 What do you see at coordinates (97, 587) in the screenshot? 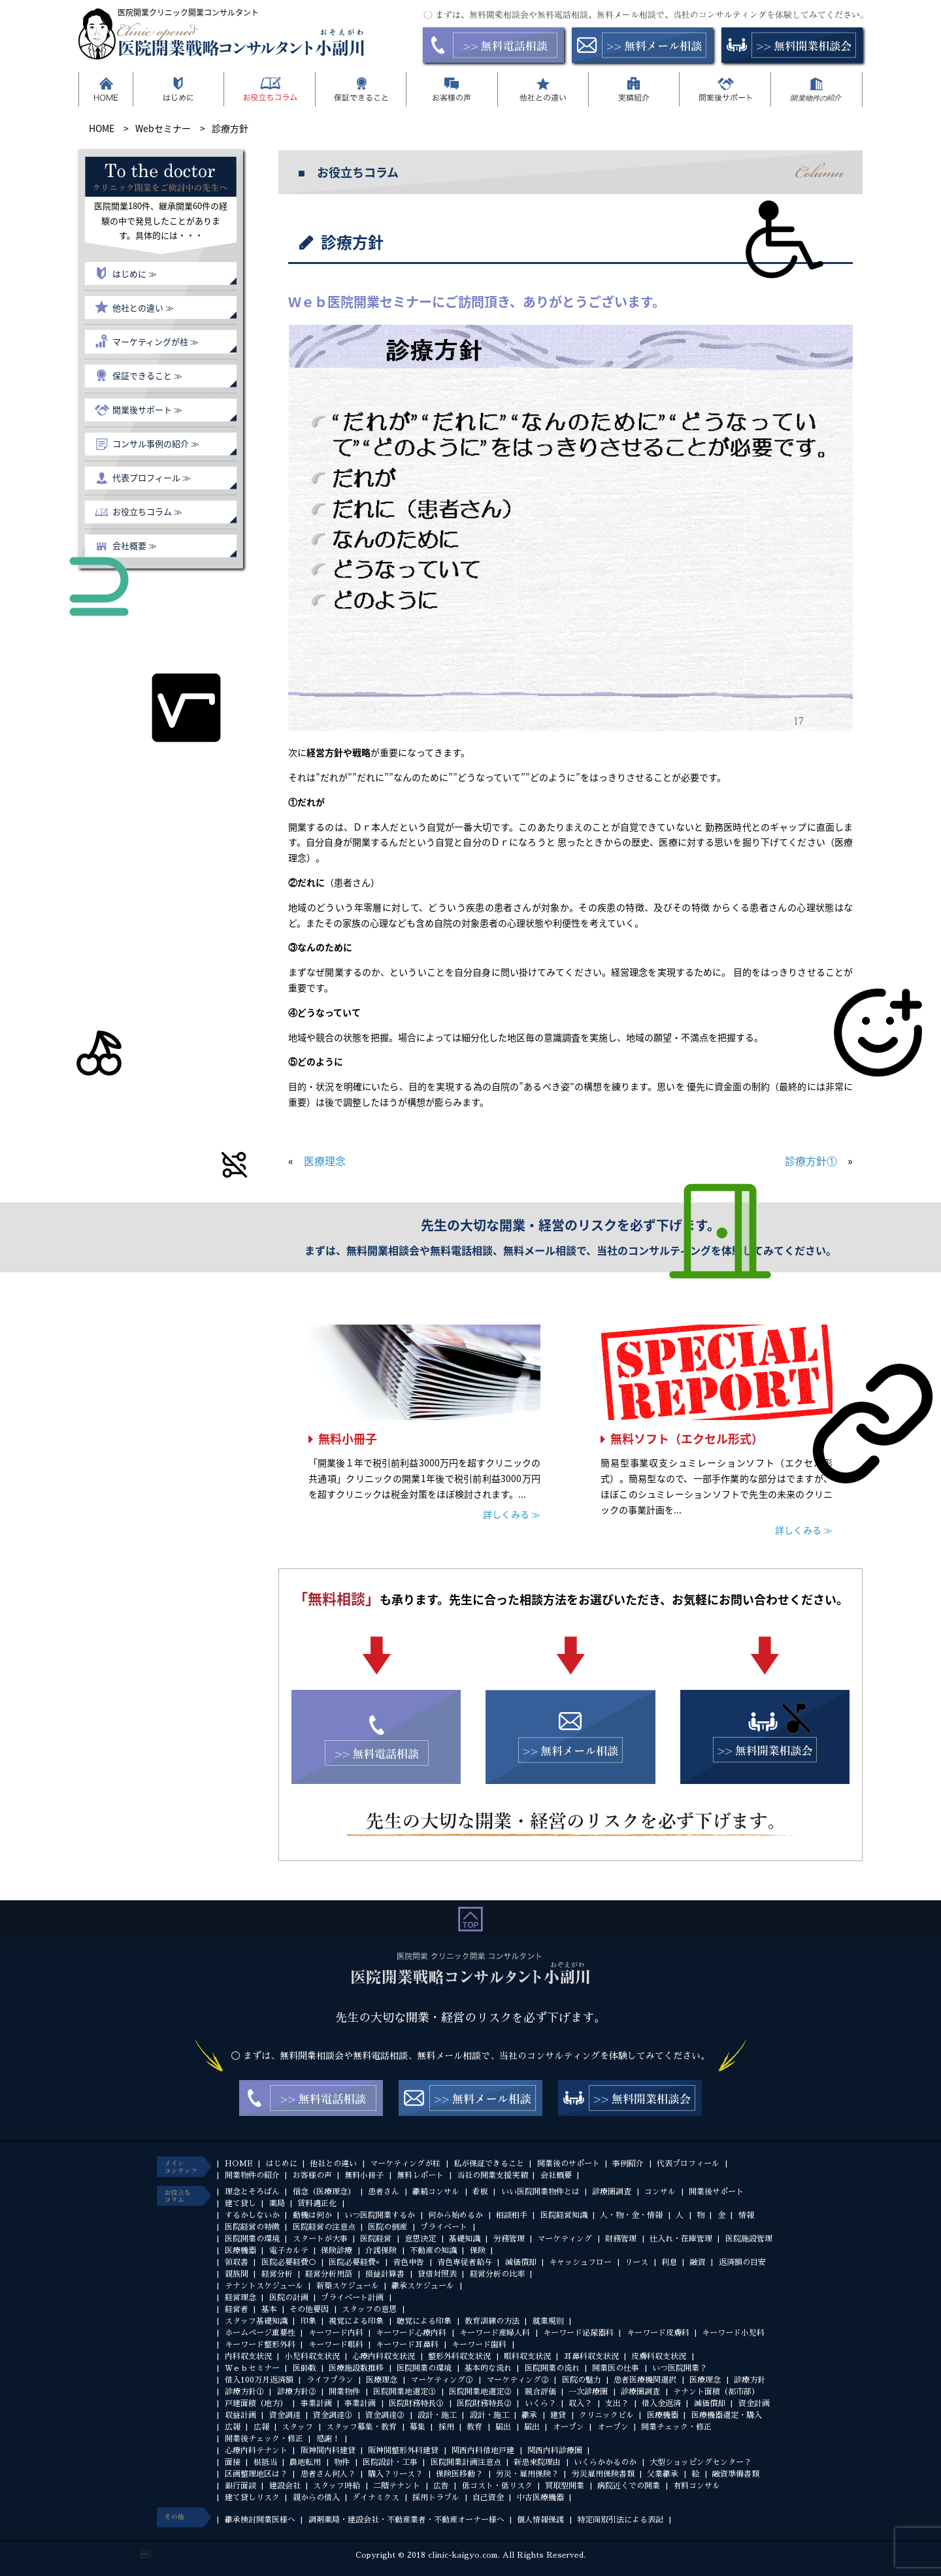
I see `indicates a superset relationship in mathematical notation` at bounding box center [97, 587].